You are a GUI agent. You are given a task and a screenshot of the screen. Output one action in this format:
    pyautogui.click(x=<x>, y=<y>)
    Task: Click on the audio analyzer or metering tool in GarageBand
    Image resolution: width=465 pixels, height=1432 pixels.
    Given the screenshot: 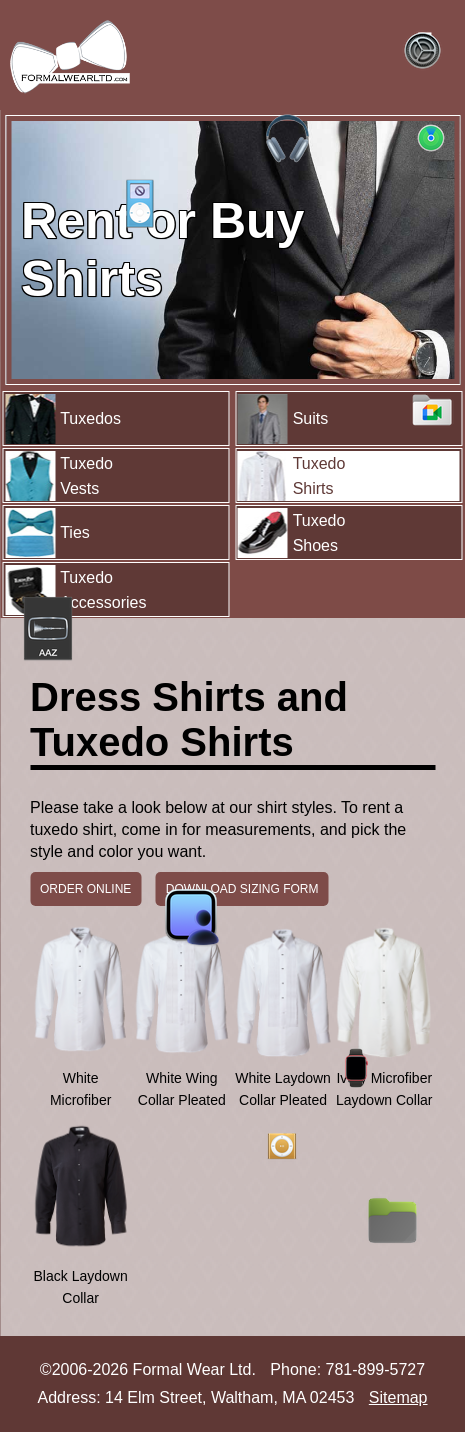 What is the action you would take?
    pyautogui.click(x=48, y=630)
    